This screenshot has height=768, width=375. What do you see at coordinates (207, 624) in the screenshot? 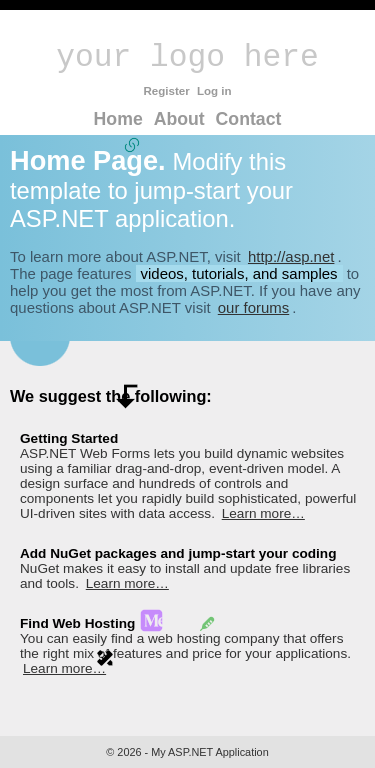
I see `check temperature or health status` at bounding box center [207, 624].